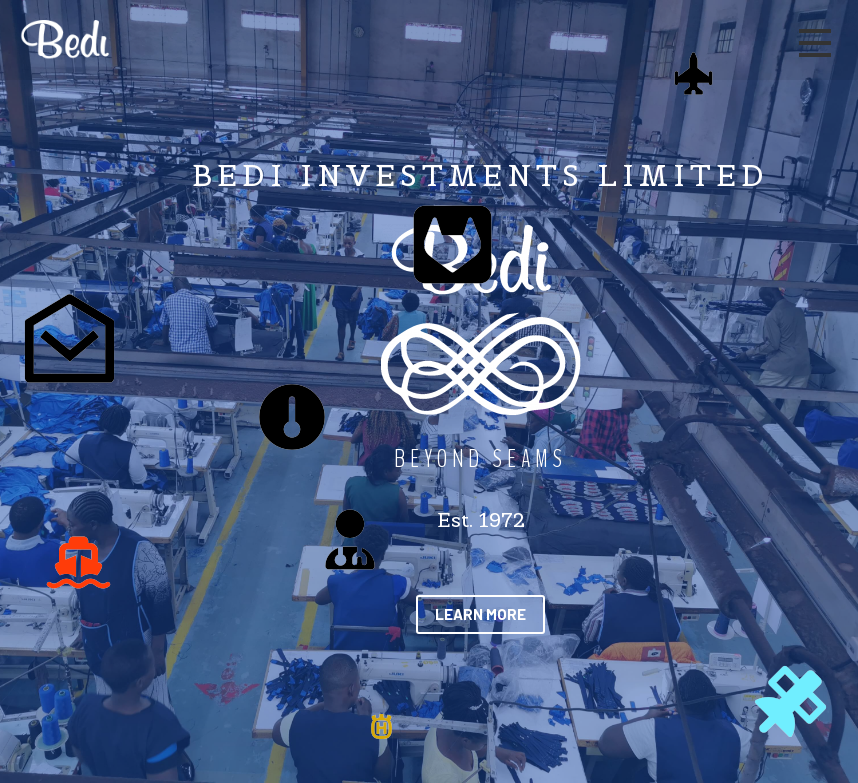 The width and height of the screenshot is (858, 783). Describe the element at coordinates (452, 244) in the screenshot. I see `open GitLab repository` at that location.